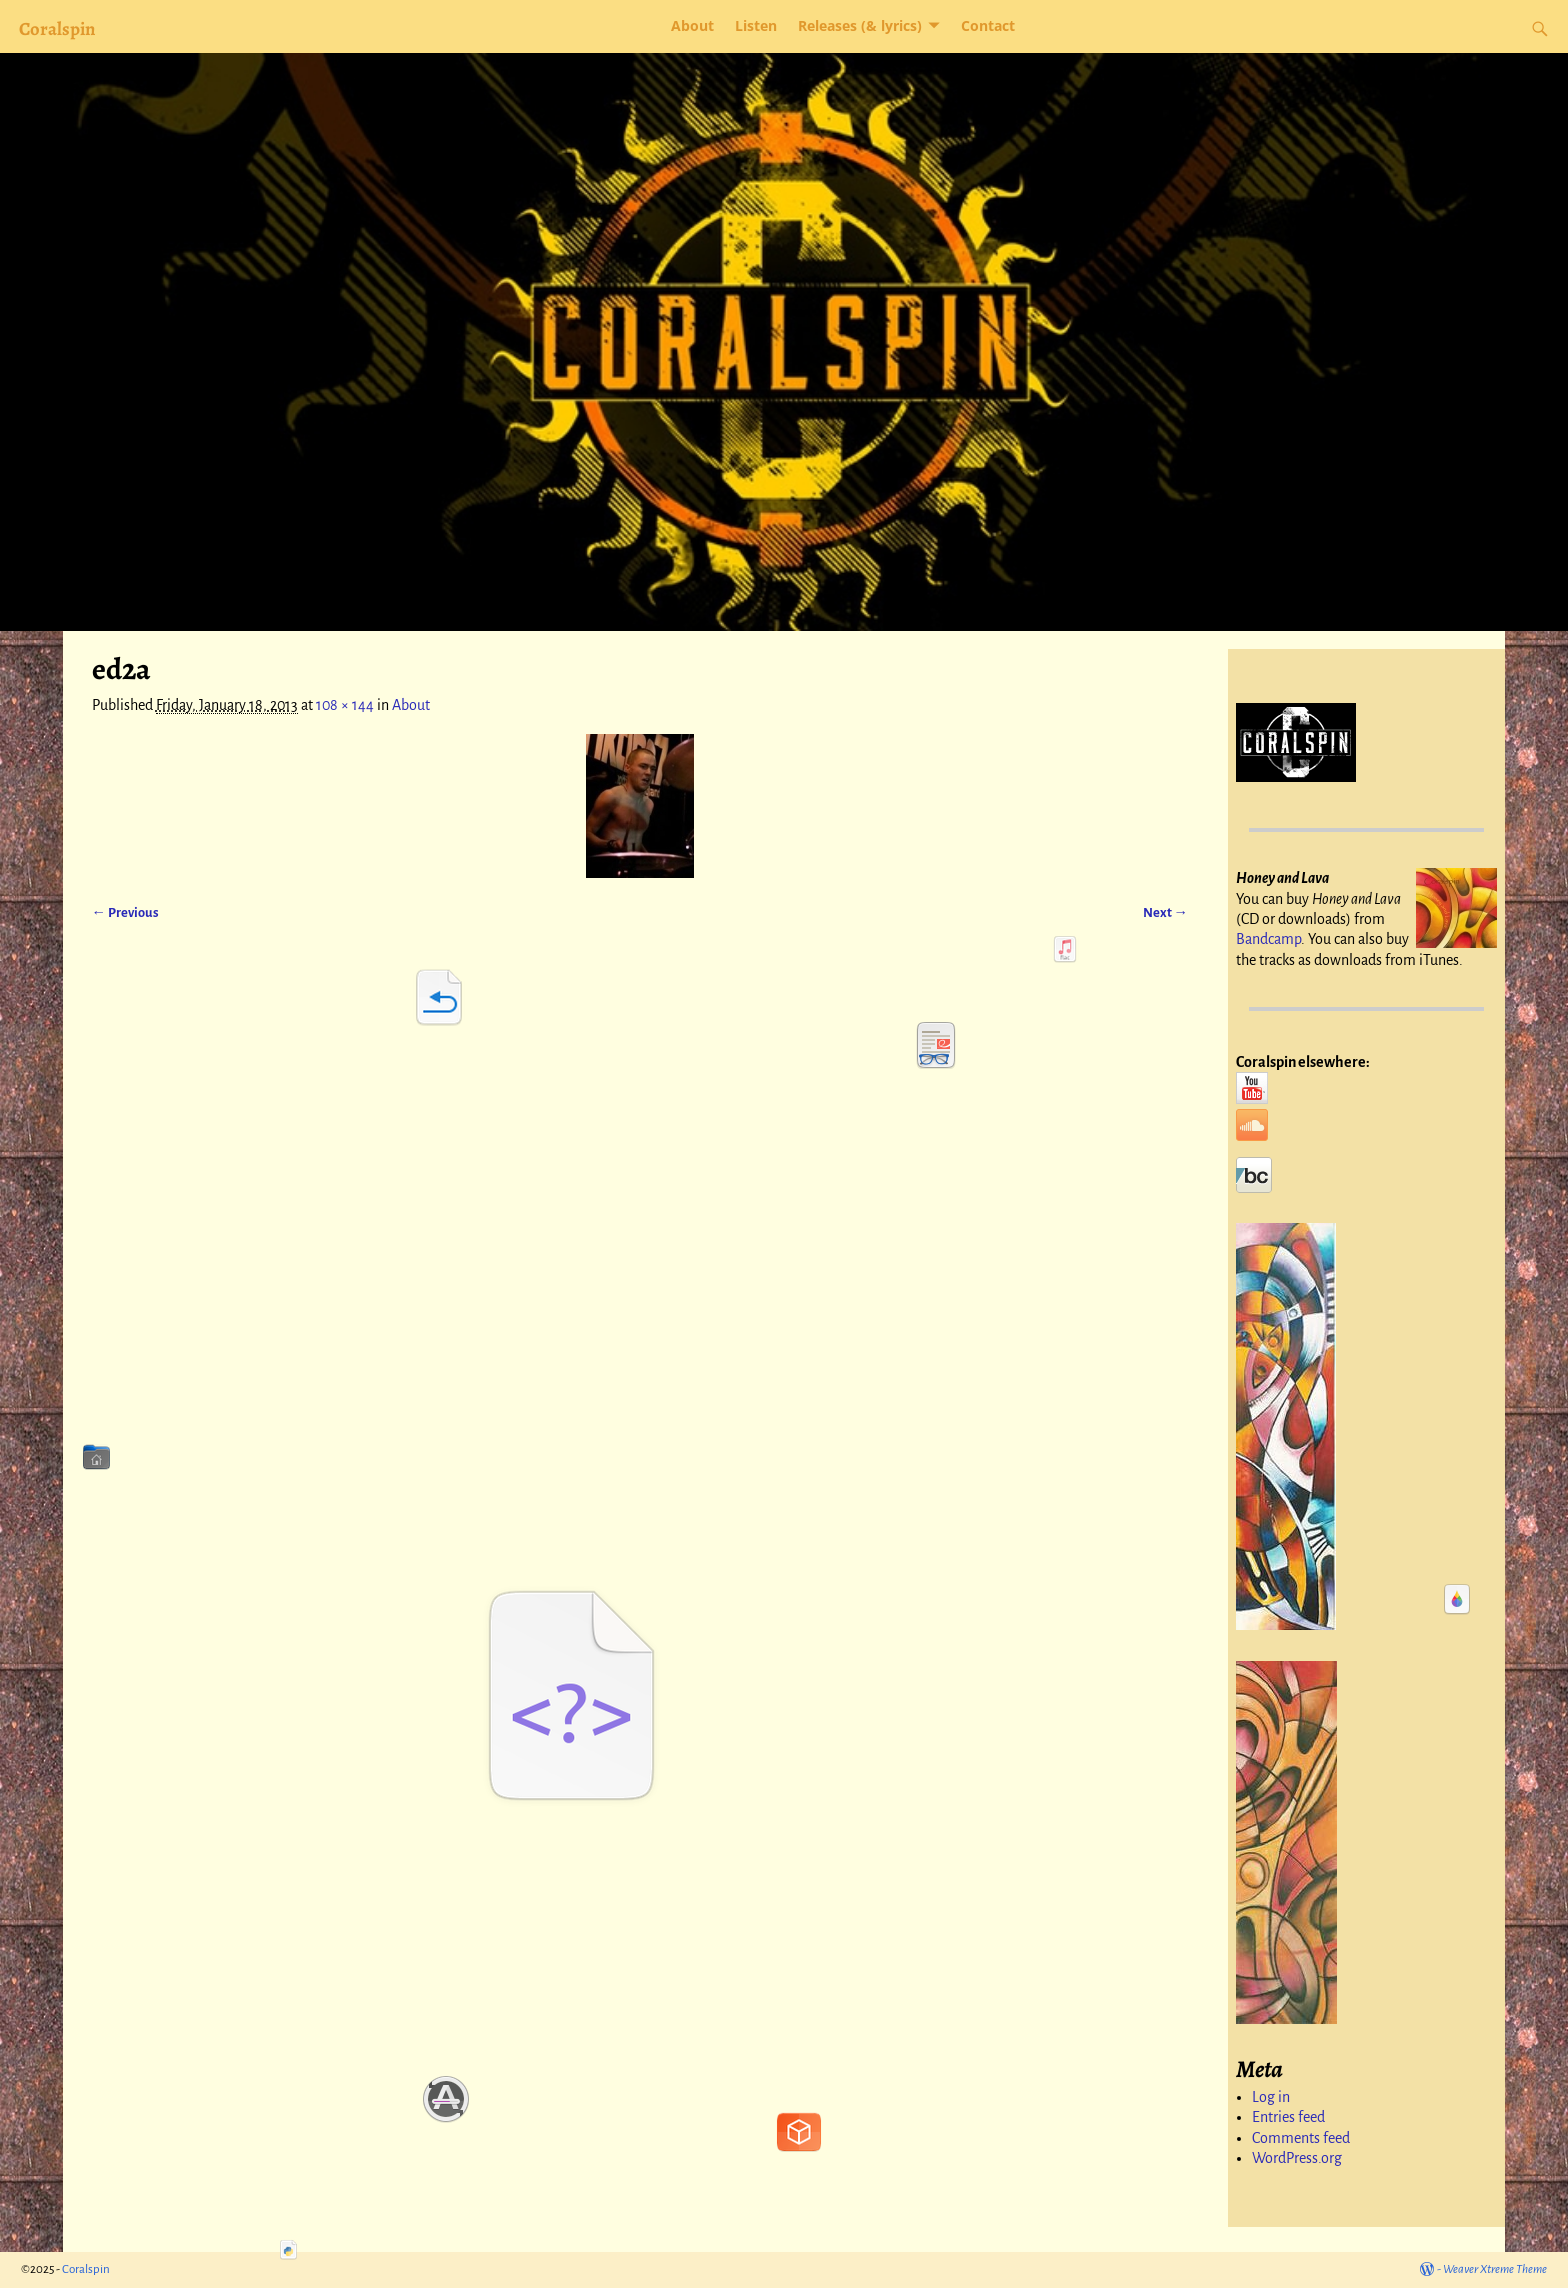 Image resolution: width=1568 pixels, height=2288 pixels. Describe the element at coordinates (446, 2099) in the screenshot. I see `check for available system updates` at that location.